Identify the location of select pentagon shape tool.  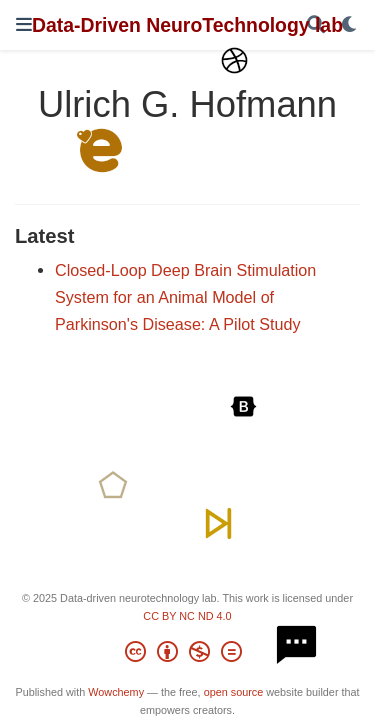
(113, 486).